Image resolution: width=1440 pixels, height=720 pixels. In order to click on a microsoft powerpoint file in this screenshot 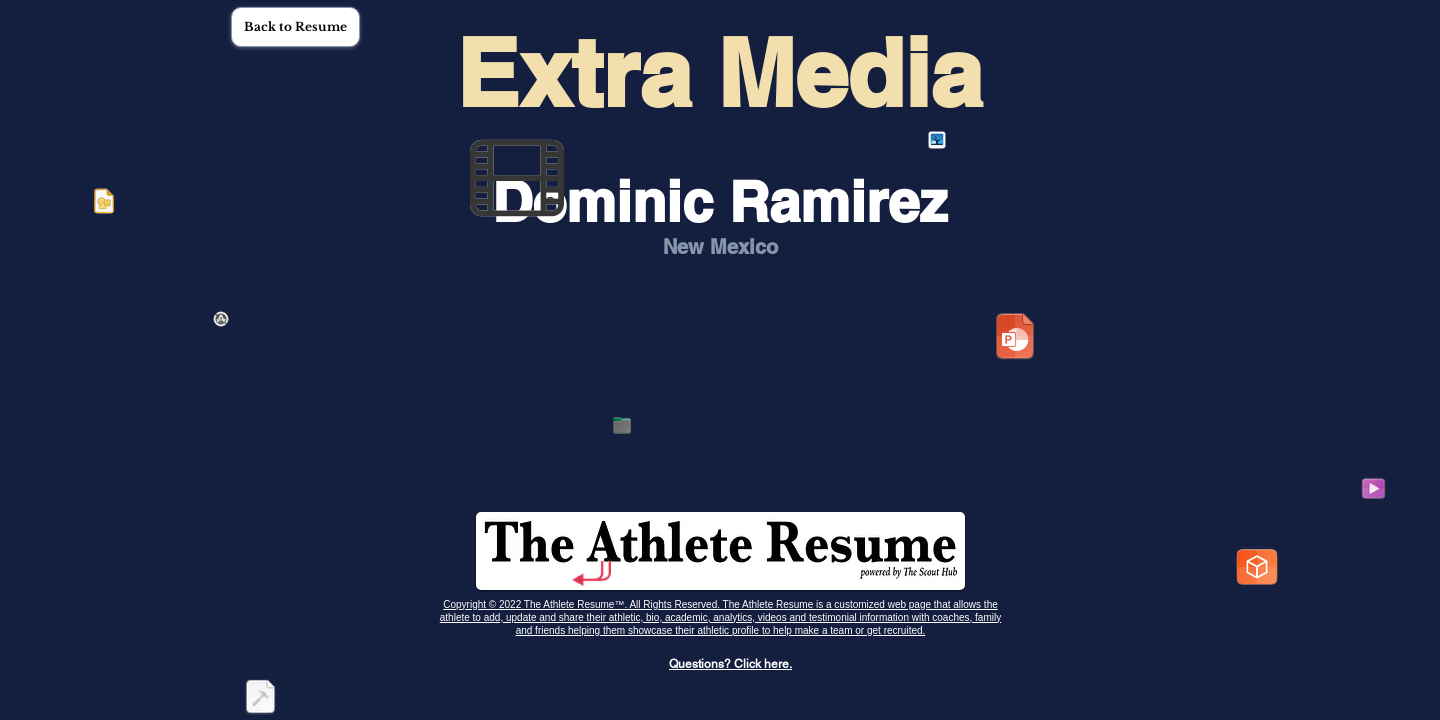, I will do `click(1015, 336)`.